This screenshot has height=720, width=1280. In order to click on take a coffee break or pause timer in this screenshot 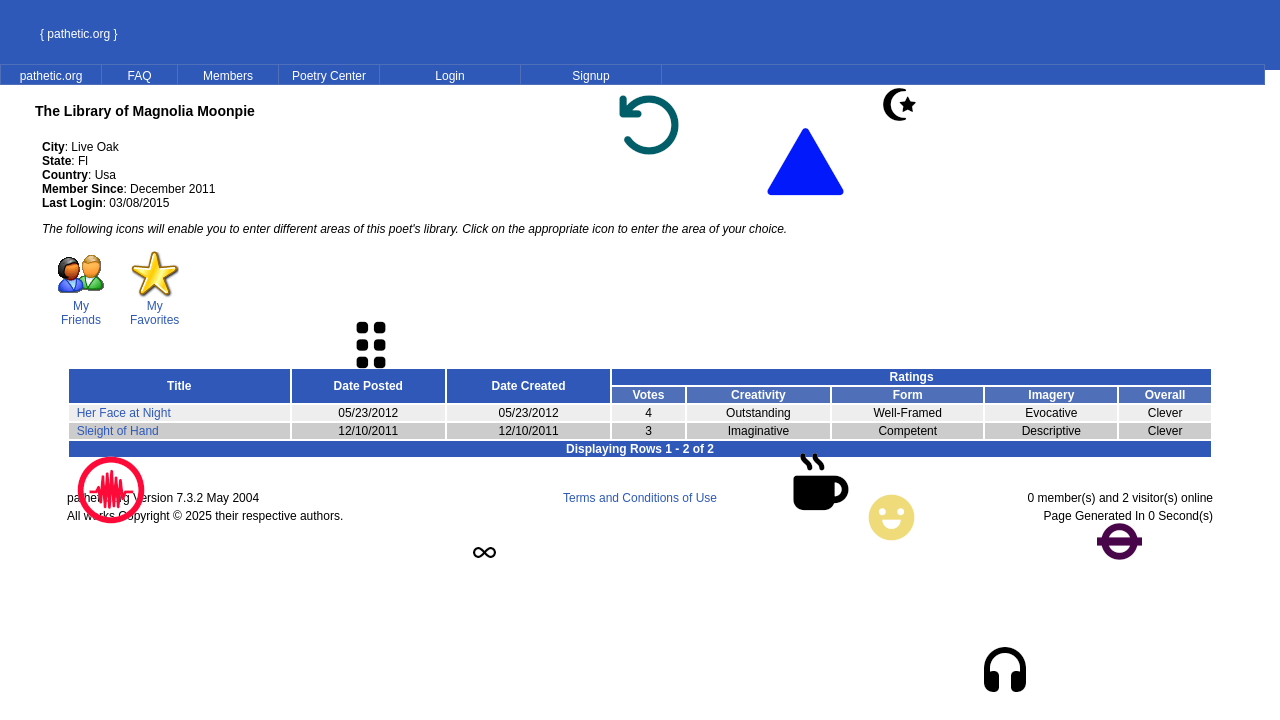, I will do `click(817, 482)`.